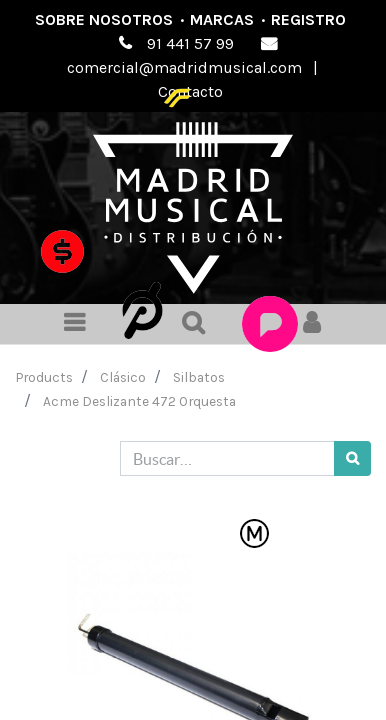 This screenshot has height=720, width=386. I want to click on open the Paris Metro transit app, so click(254, 533).